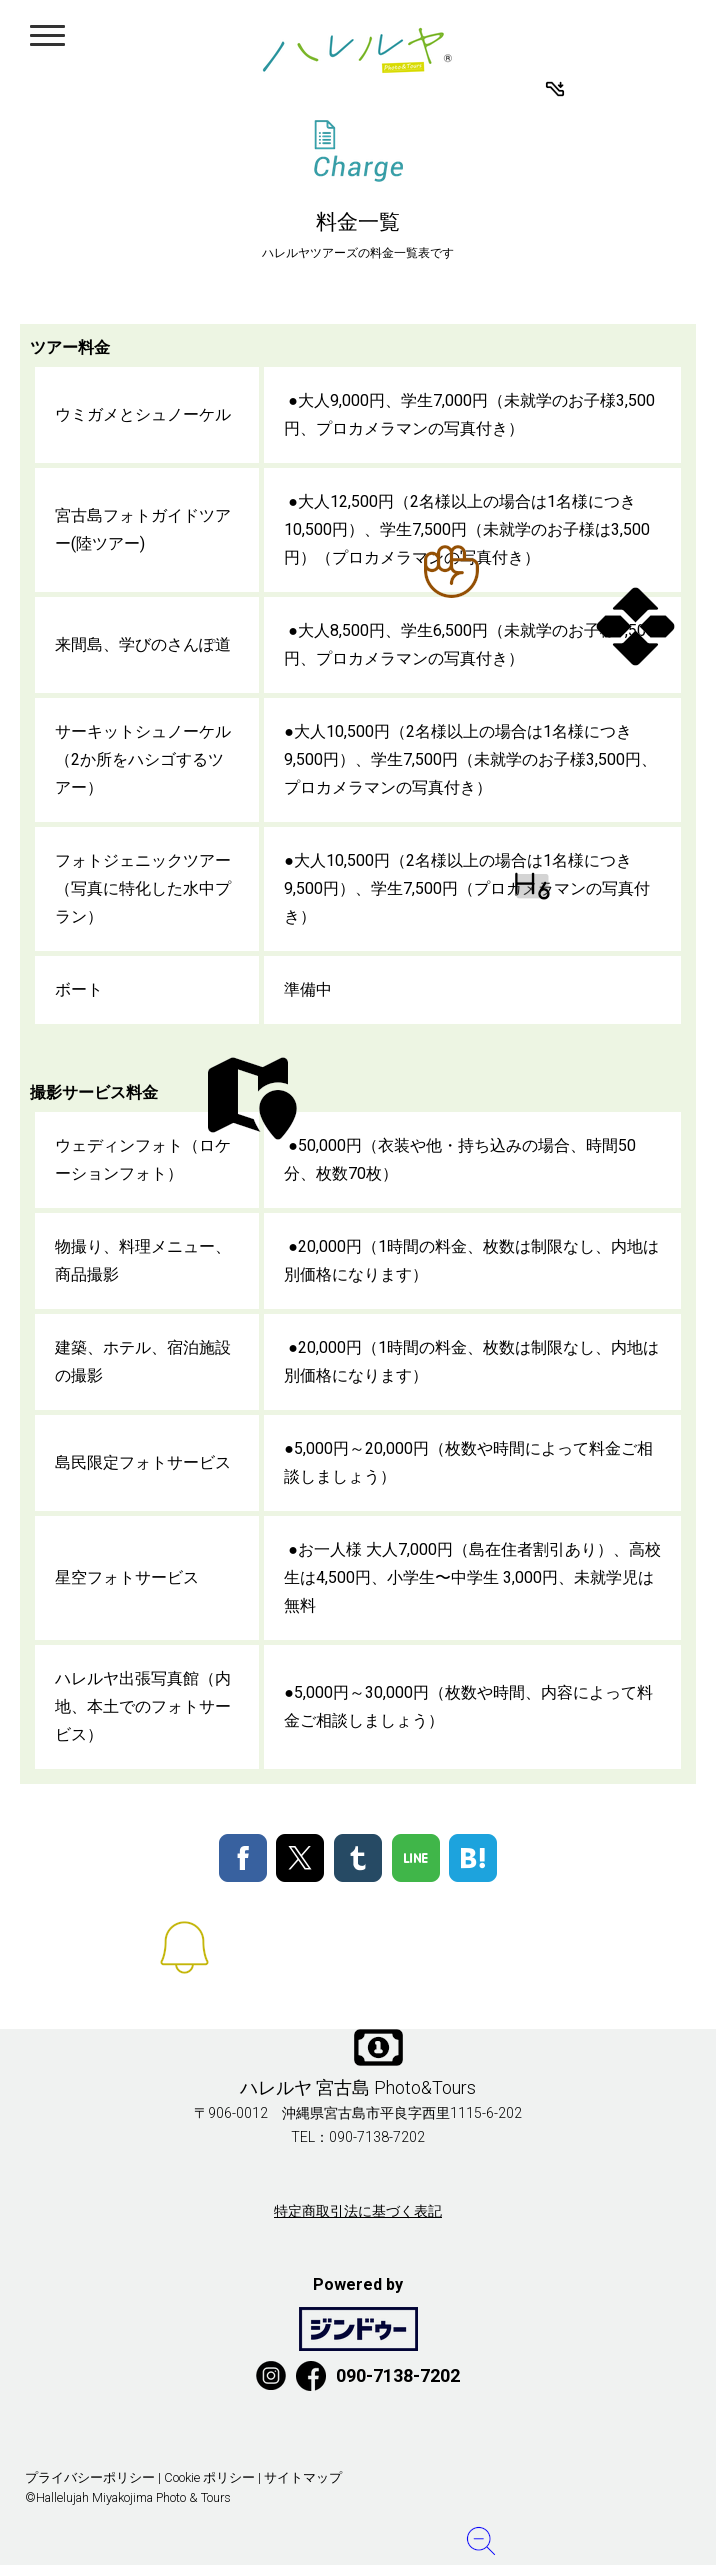 The width and height of the screenshot is (716, 2565). I want to click on view map with marked location, so click(248, 1095).